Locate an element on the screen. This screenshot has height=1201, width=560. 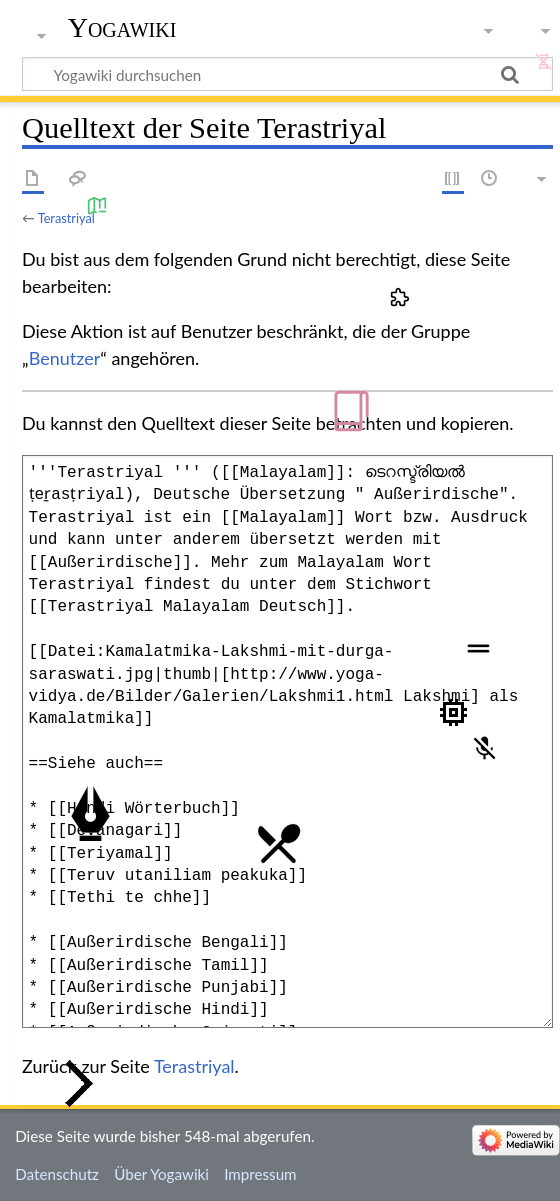
view device memory or RAM usage is located at coordinates (453, 712).